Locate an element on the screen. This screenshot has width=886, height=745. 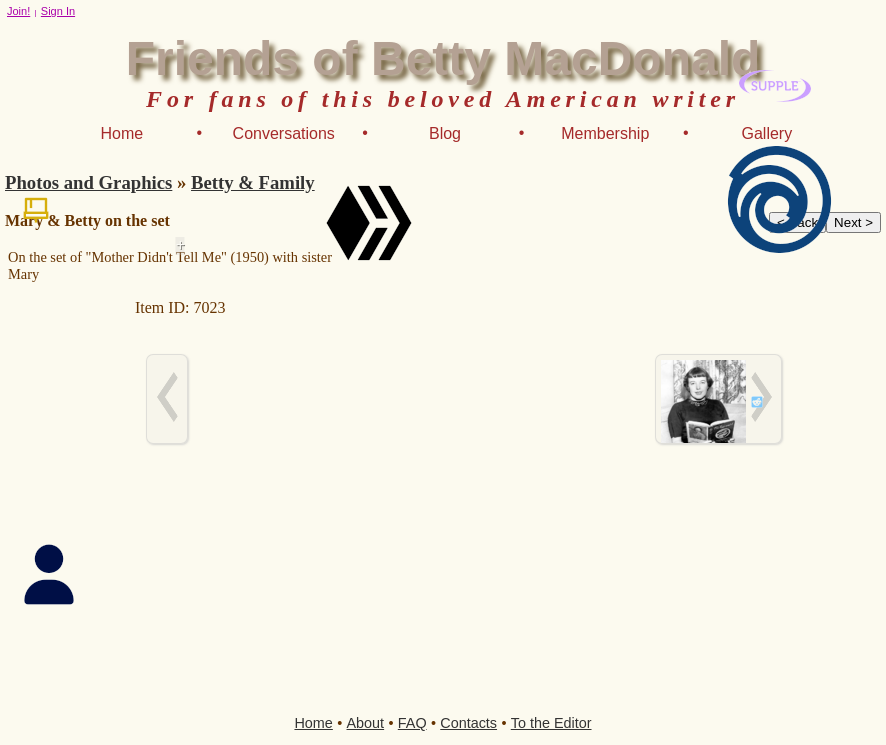
supple brand logo is located at coordinates (775, 88).